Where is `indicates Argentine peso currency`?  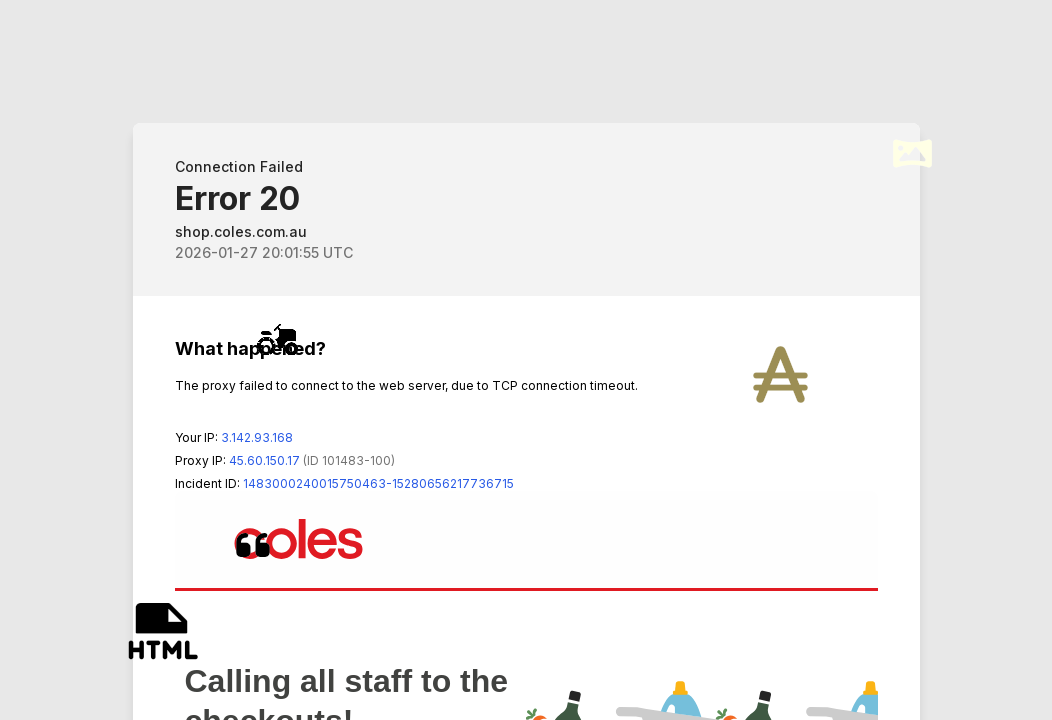 indicates Argentine peso currency is located at coordinates (780, 374).